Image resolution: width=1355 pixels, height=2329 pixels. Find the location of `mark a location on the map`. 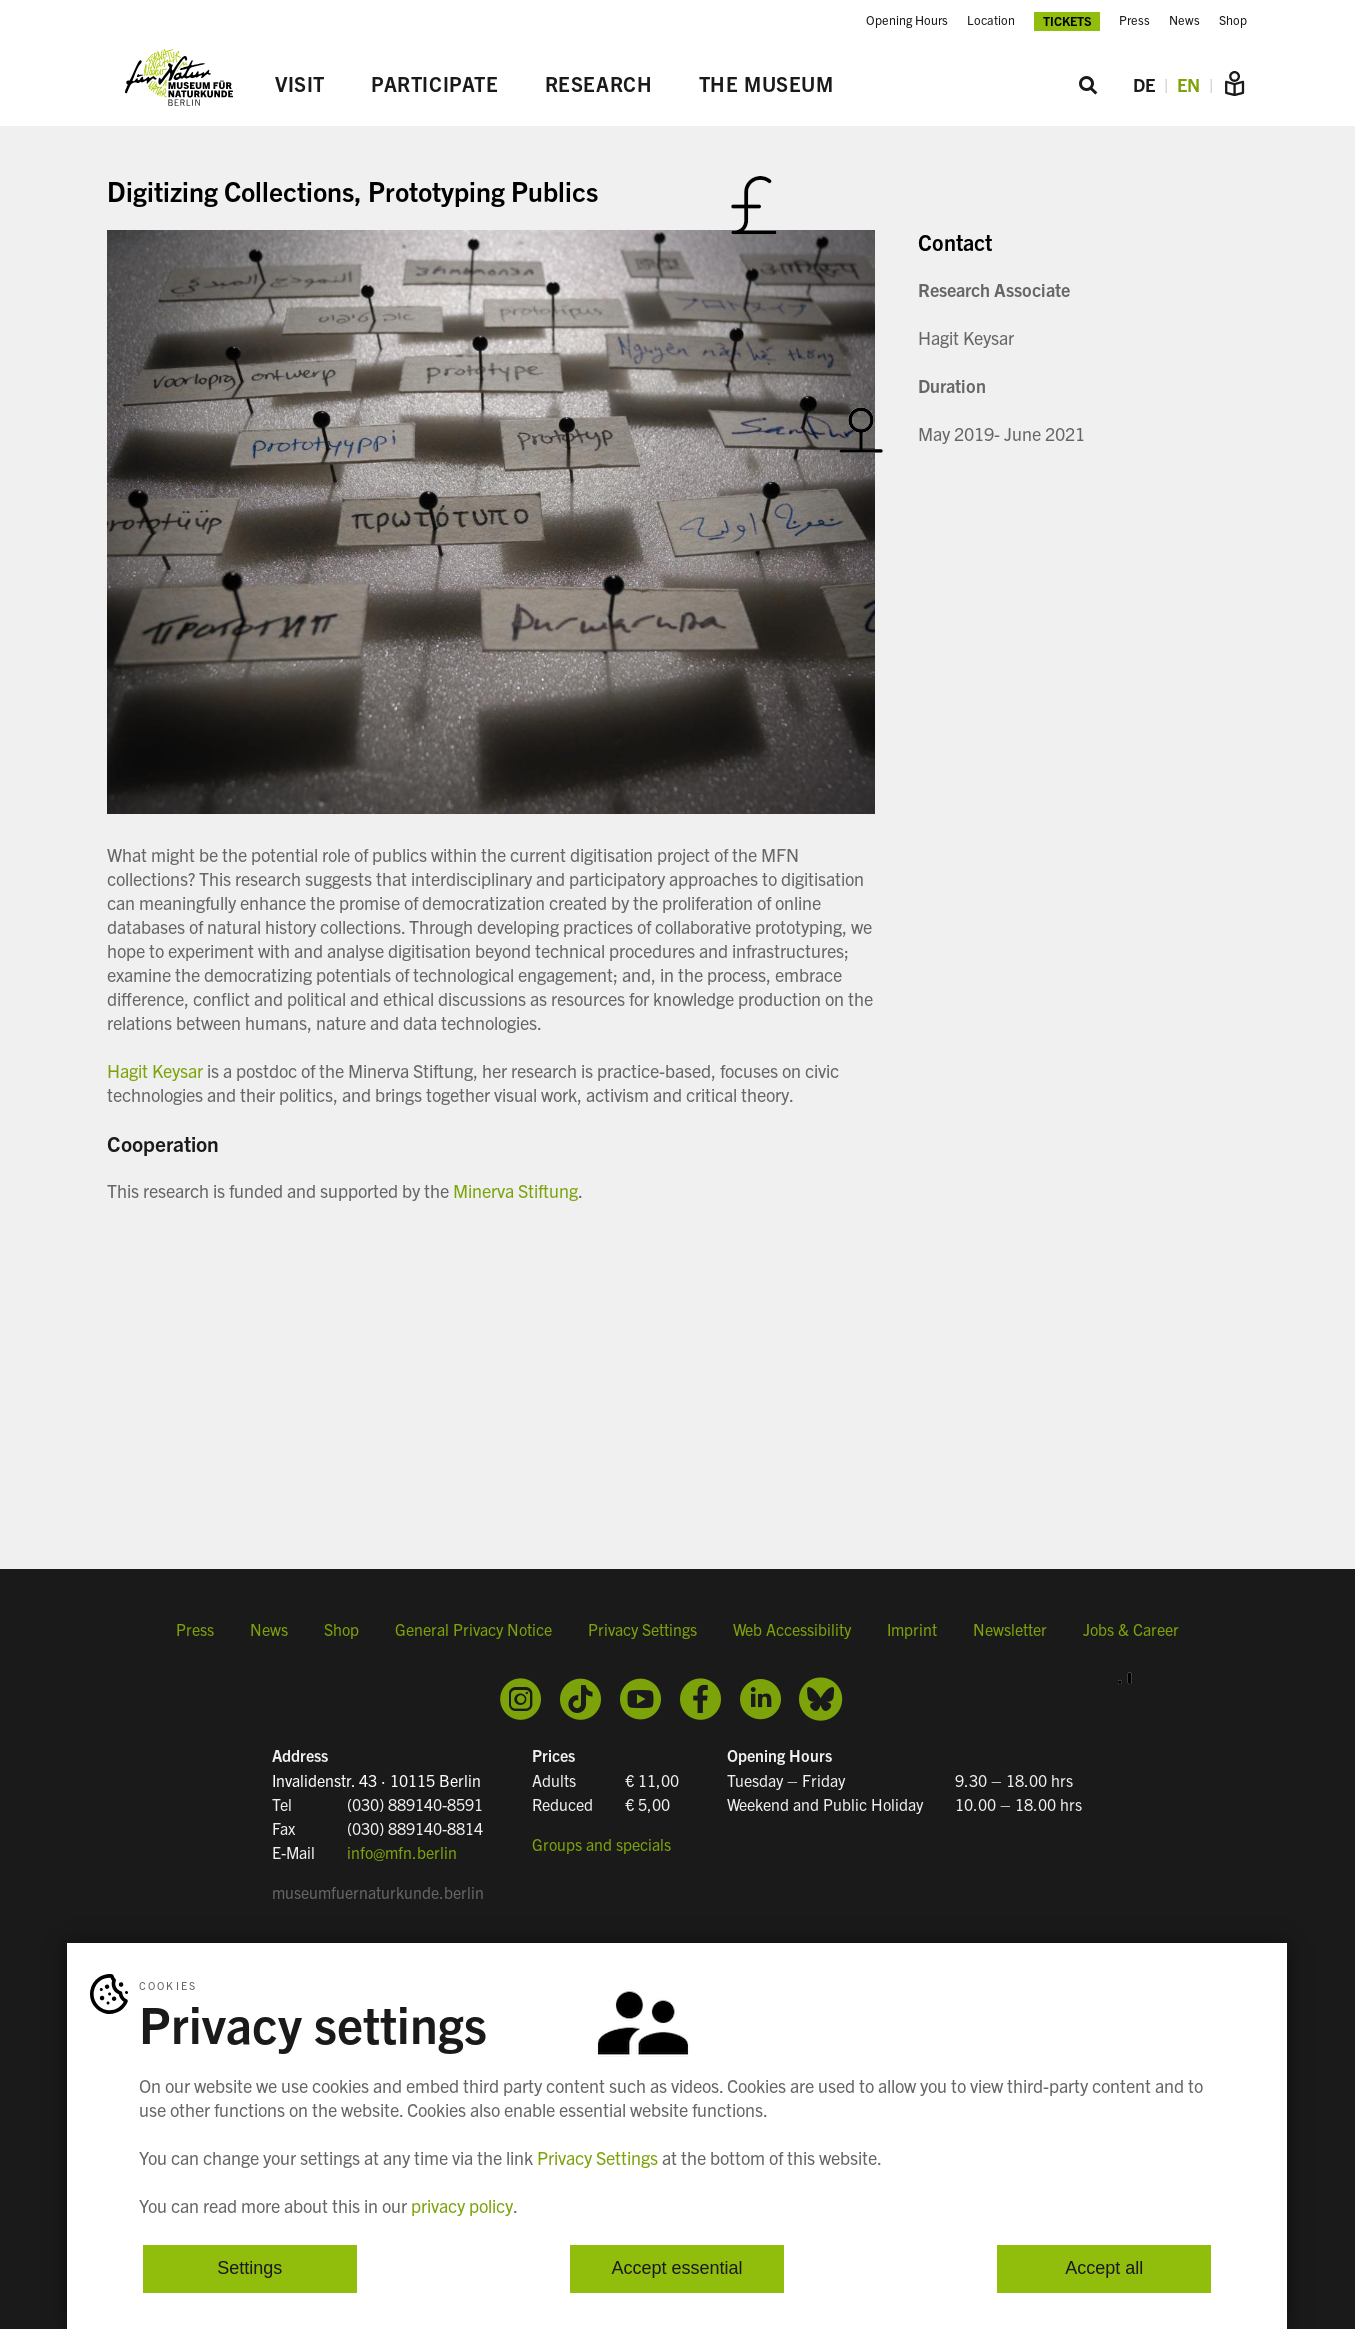

mark a location on the map is located at coordinates (861, 431).